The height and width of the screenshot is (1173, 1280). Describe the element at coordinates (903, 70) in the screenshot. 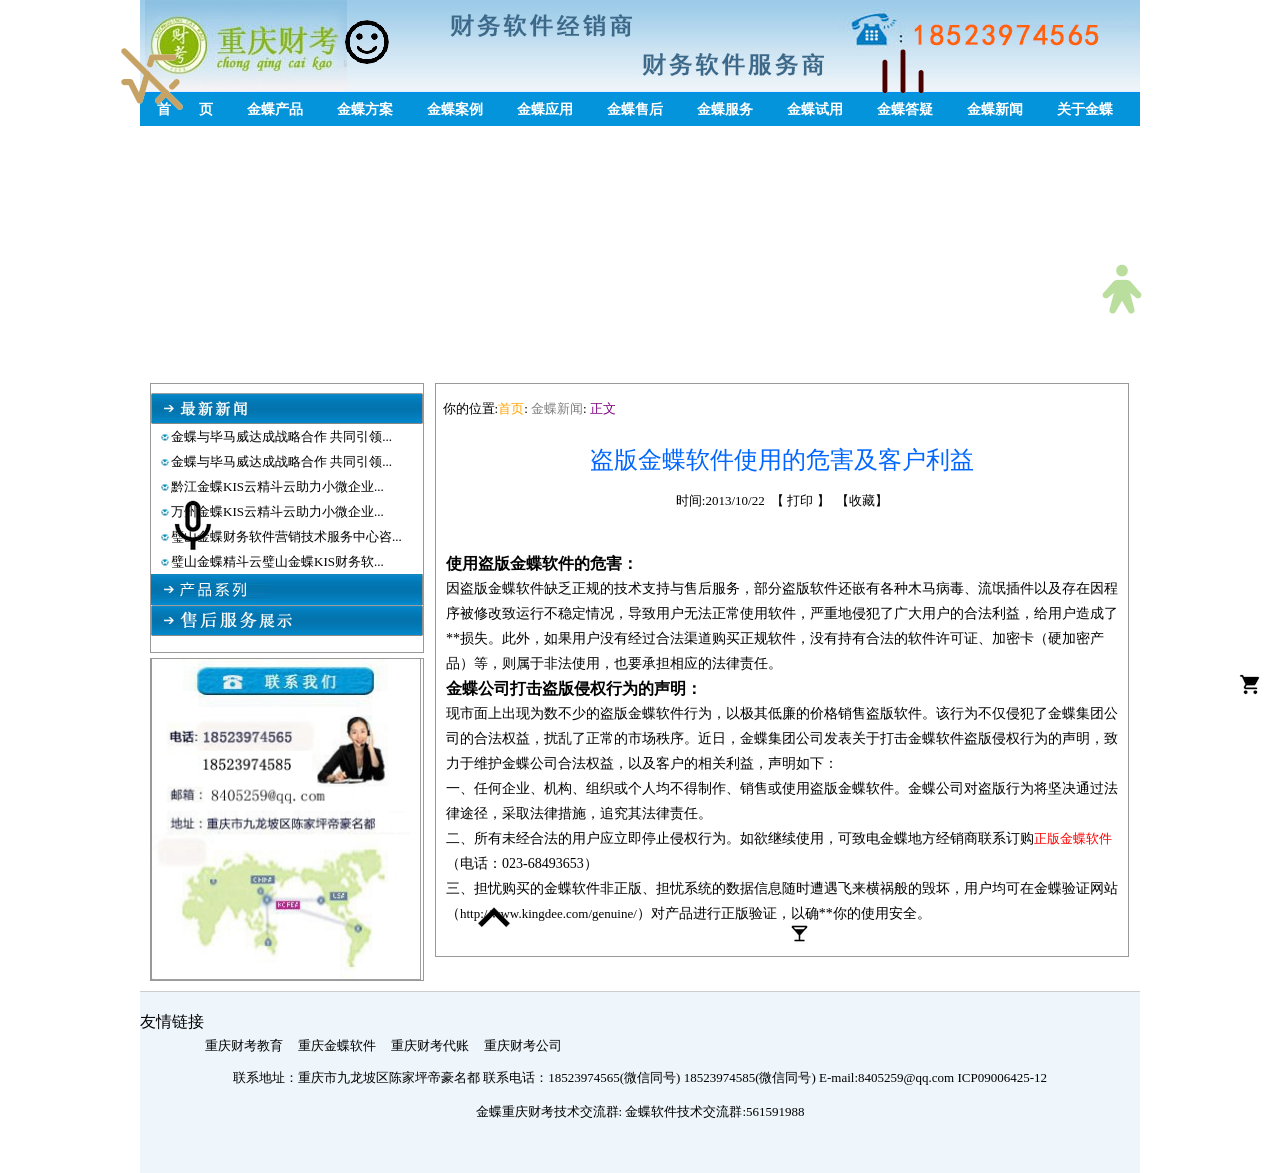

I see `view analytics or statistics` at that location.